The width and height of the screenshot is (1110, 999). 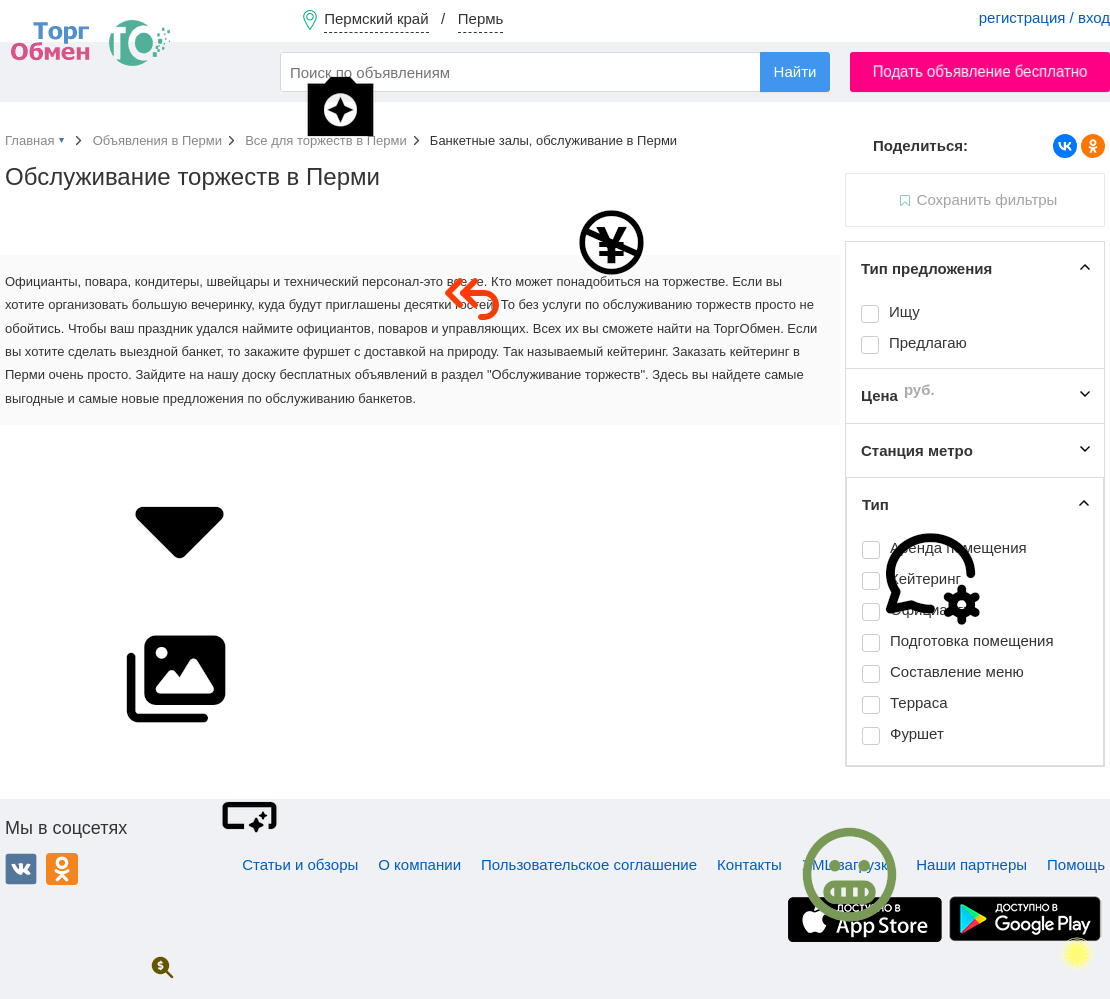 I want to click on add a smart or AI-powered action button, so click(x=249, y=815).